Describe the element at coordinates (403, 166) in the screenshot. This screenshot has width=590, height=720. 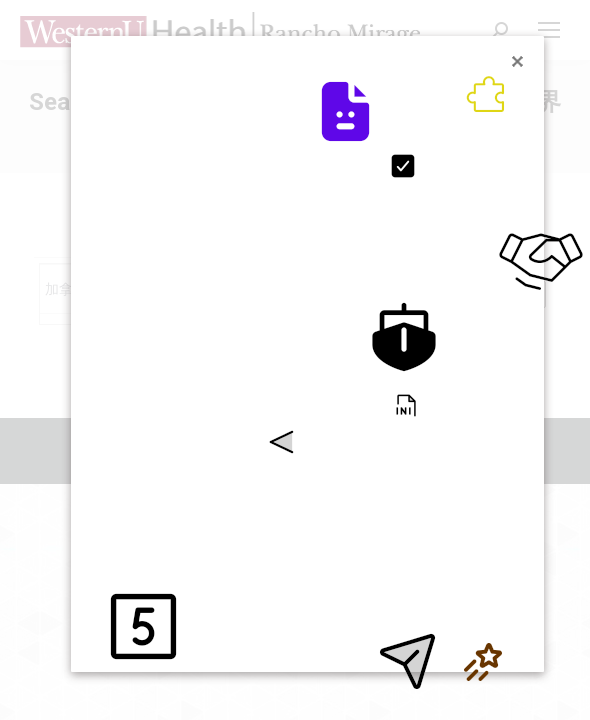
I see `select or confirm an option` at that location.